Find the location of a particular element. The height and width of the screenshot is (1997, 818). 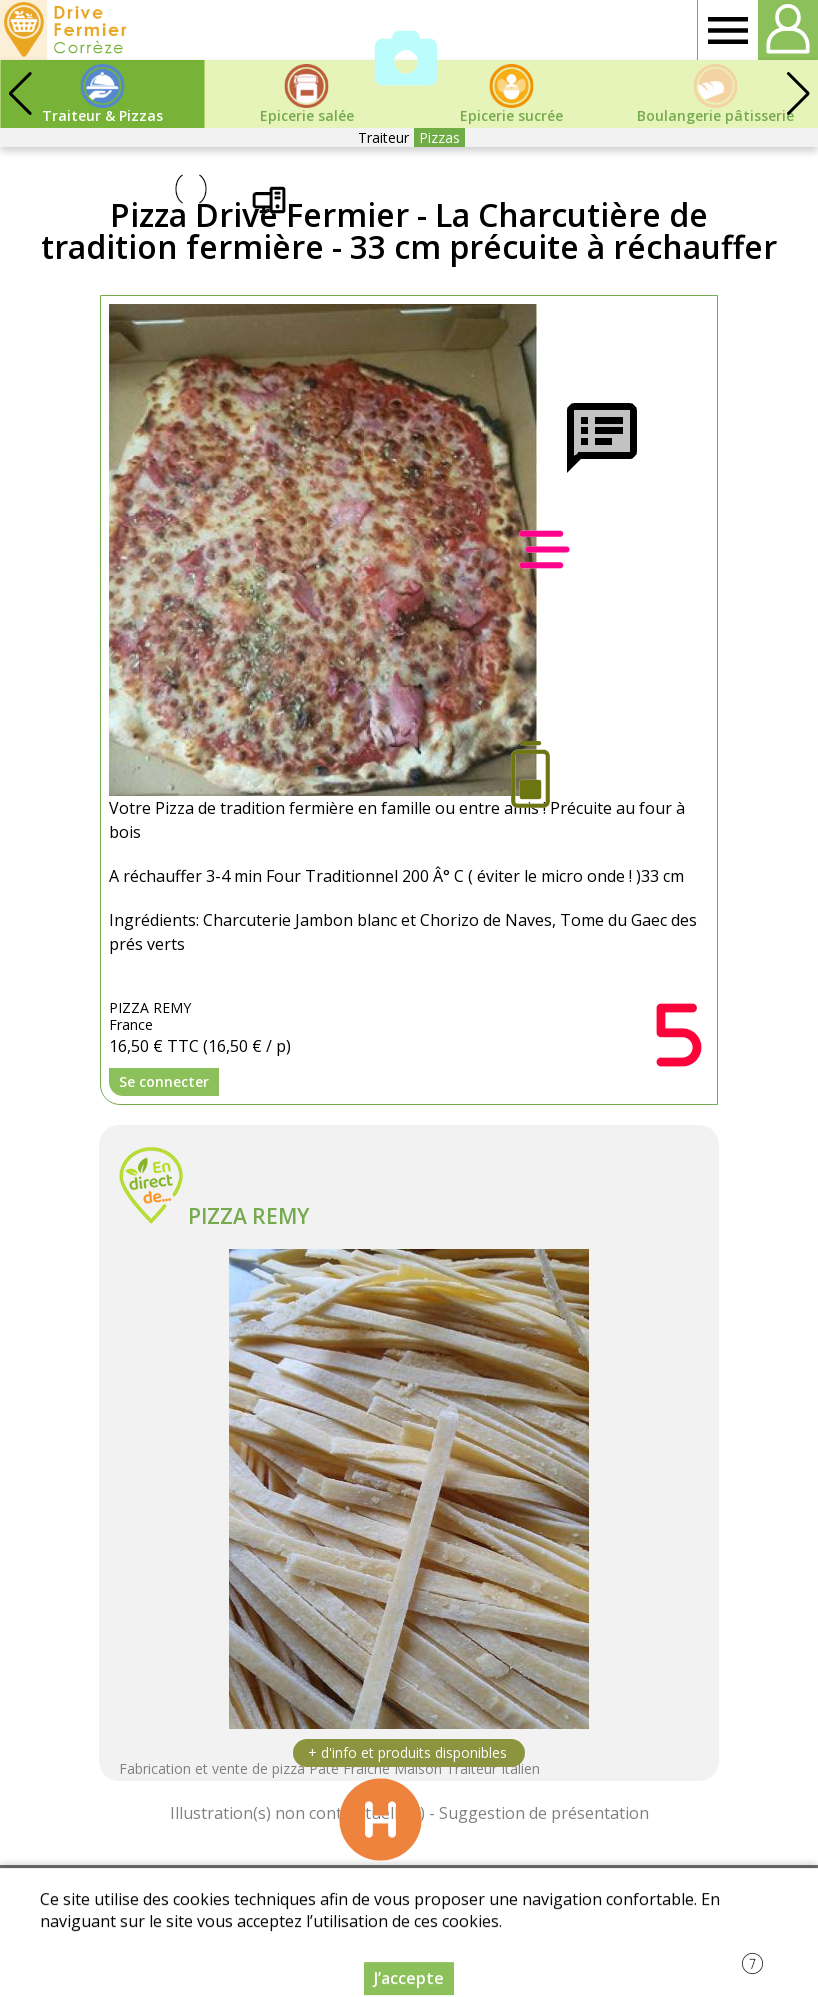

access desktop computer settings is located at coordinates (269, 200).